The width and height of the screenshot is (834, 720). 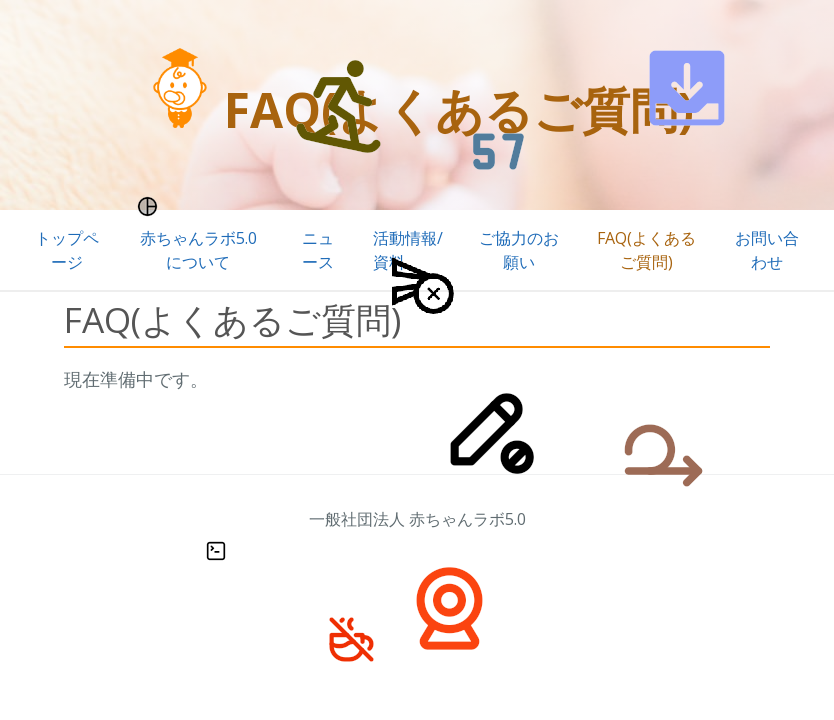 I want to click on cancel editing mode, so click(x=488, y=428).